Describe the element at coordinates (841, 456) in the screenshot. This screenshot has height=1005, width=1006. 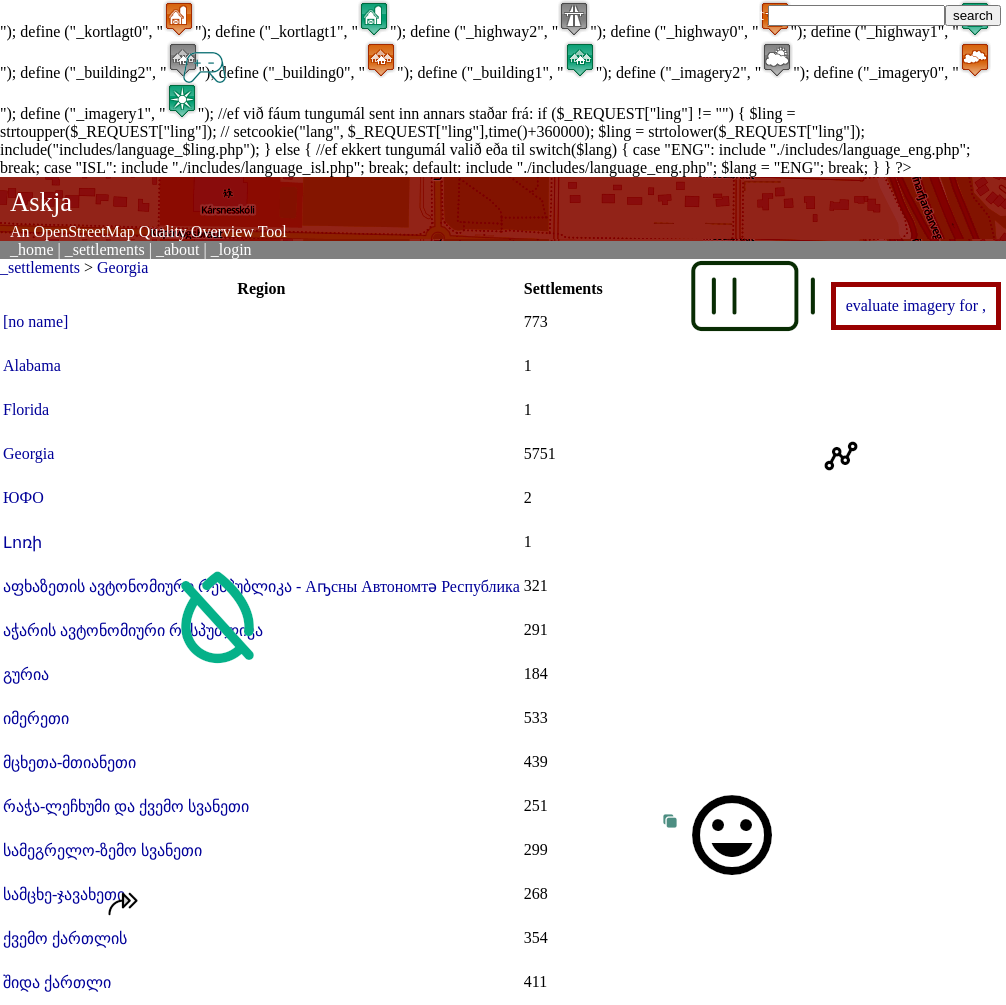
I see `view connected data points or nodes` at that location.